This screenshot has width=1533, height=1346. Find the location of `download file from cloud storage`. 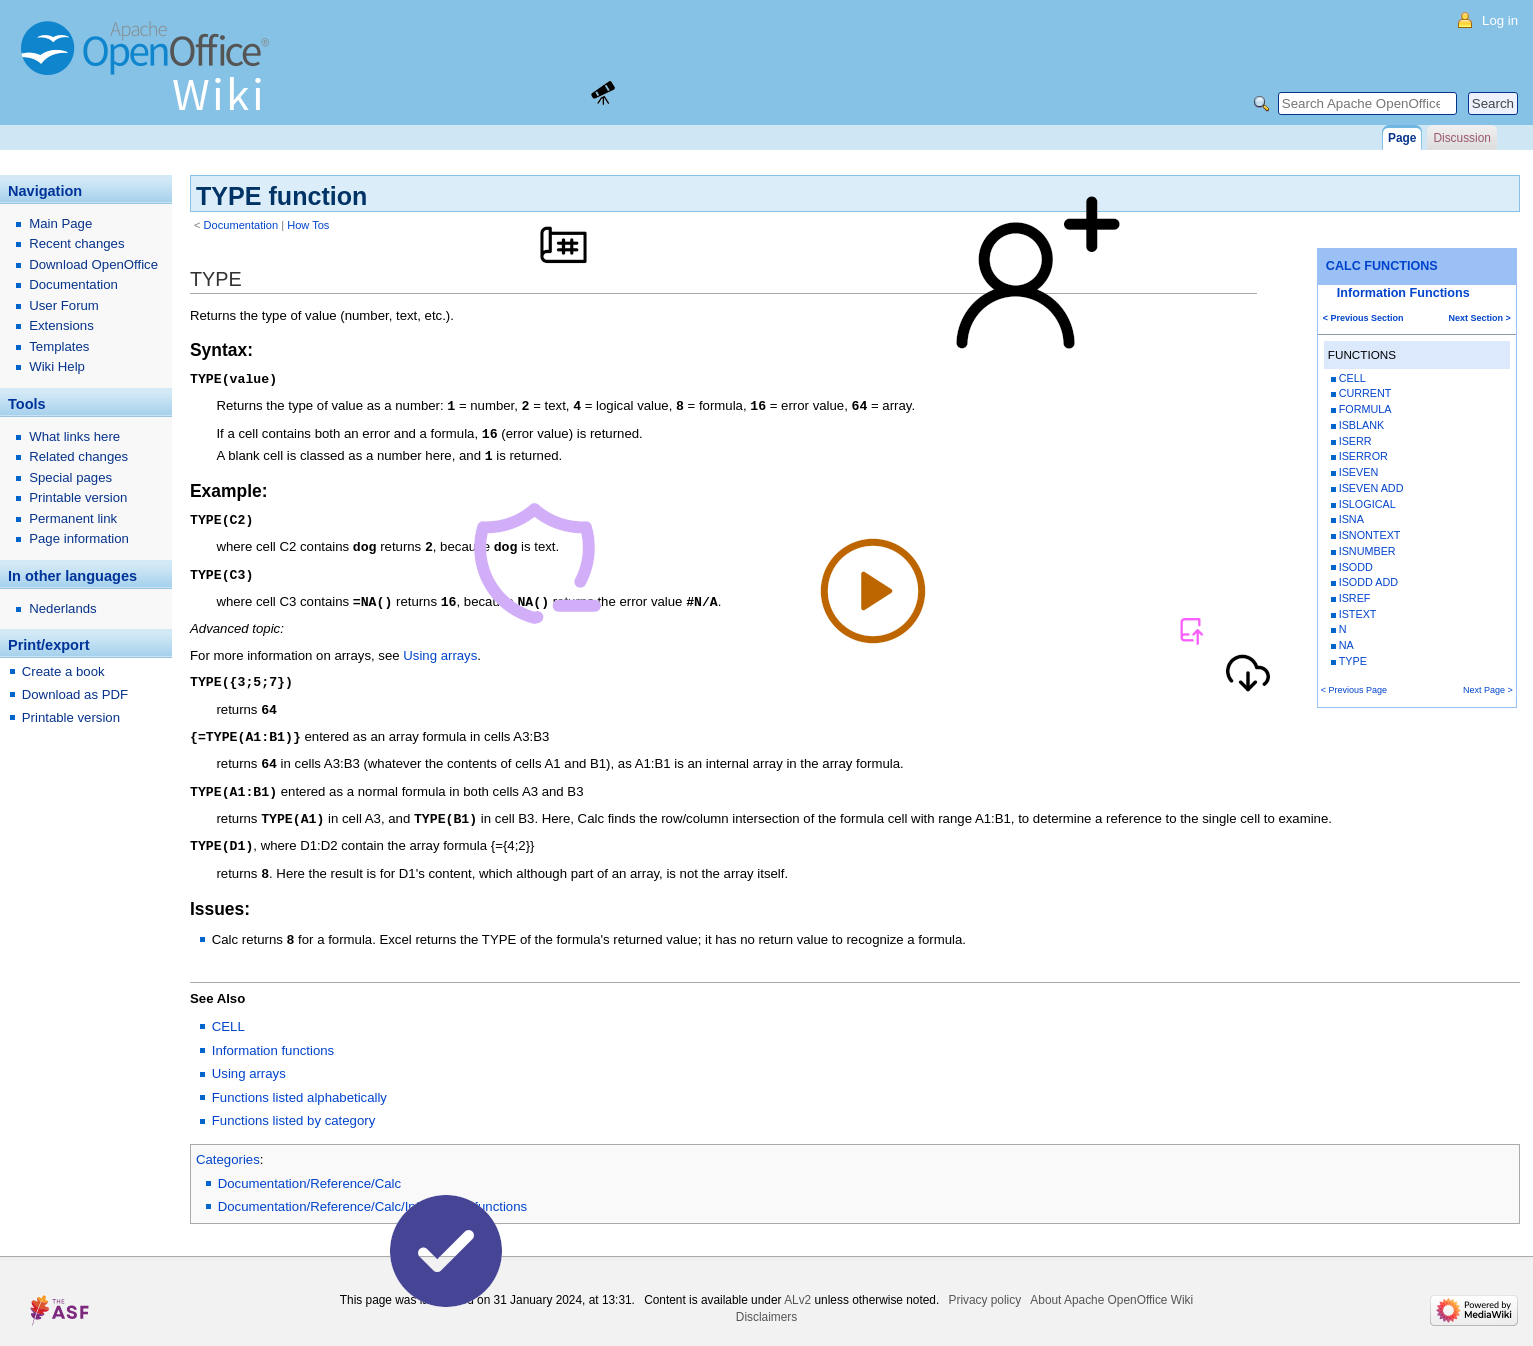

download file from cloud storage is located at coordinates (1248, 673).